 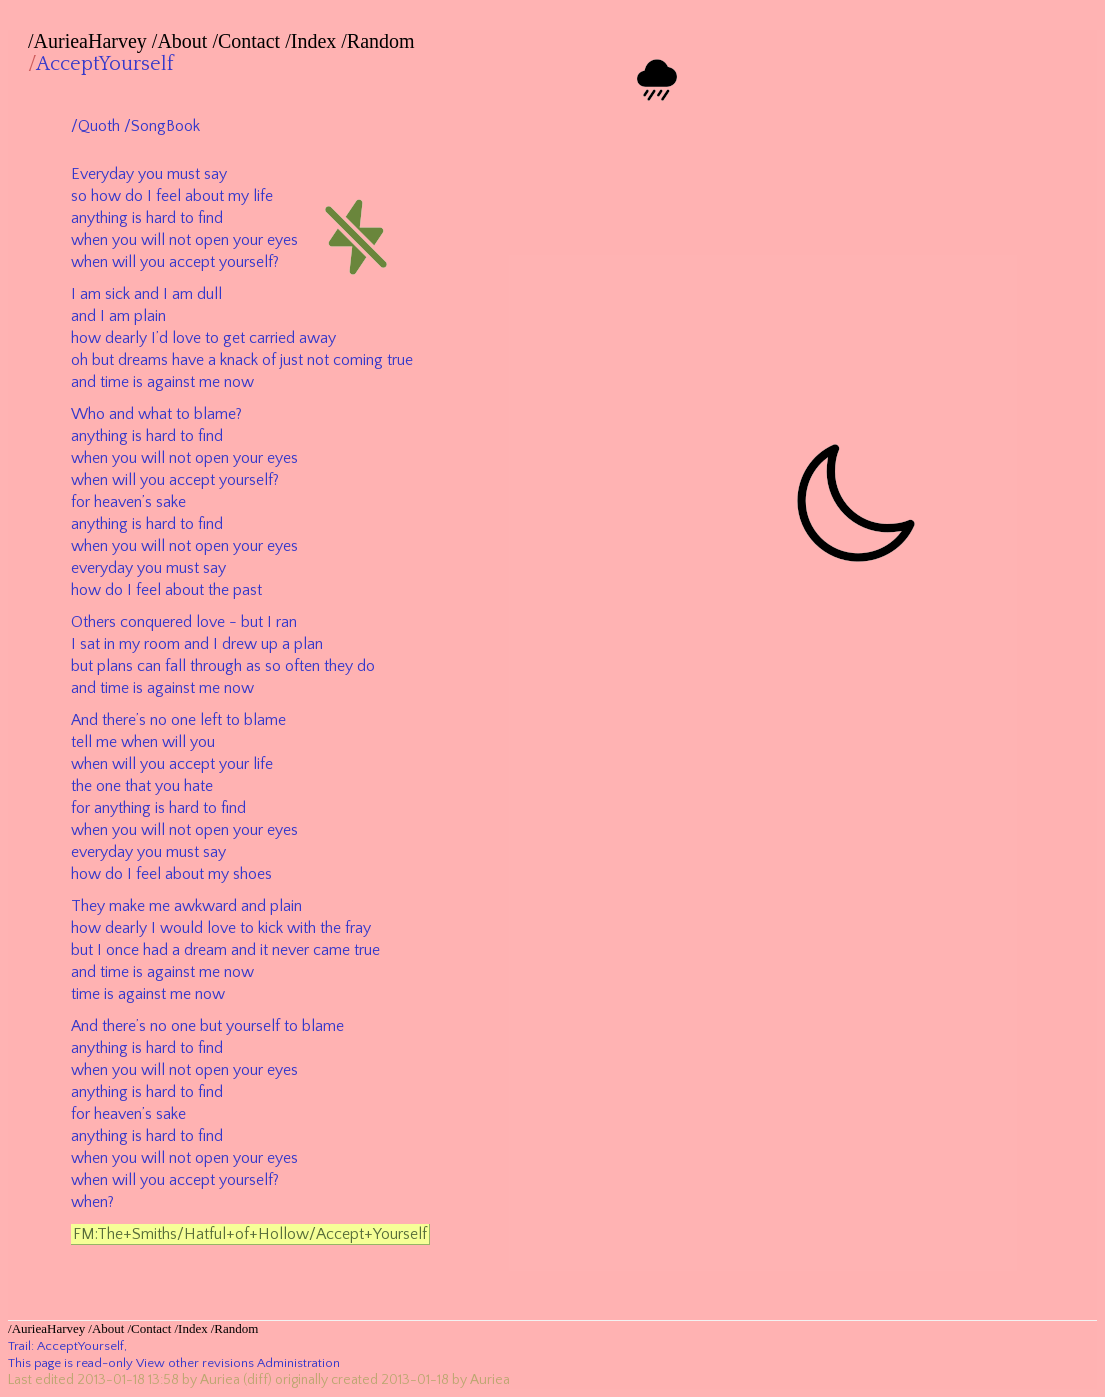 What do you see at coordinates (657, 80) in the screenshot?
I see `indicates rainy weather conditions` at bounding box center [657, 80].